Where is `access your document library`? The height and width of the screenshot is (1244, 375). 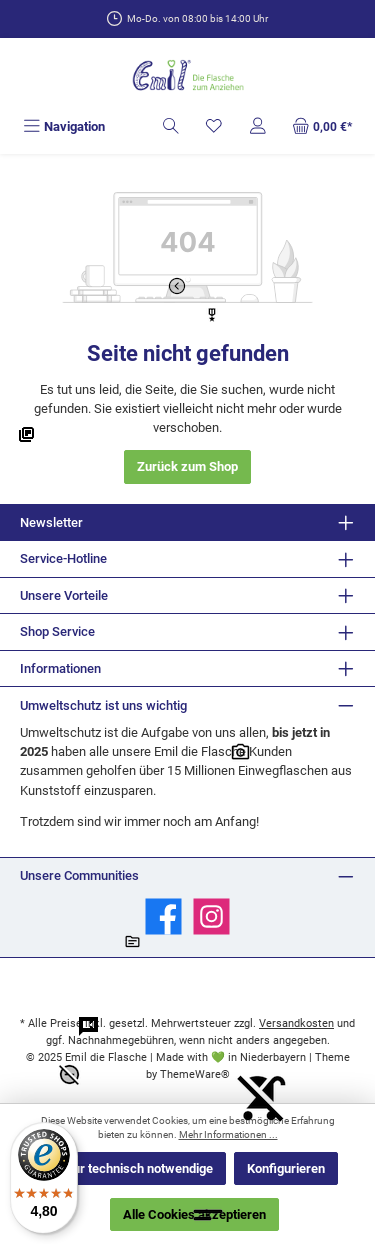 access your document library is located at coordinates (26, 434).